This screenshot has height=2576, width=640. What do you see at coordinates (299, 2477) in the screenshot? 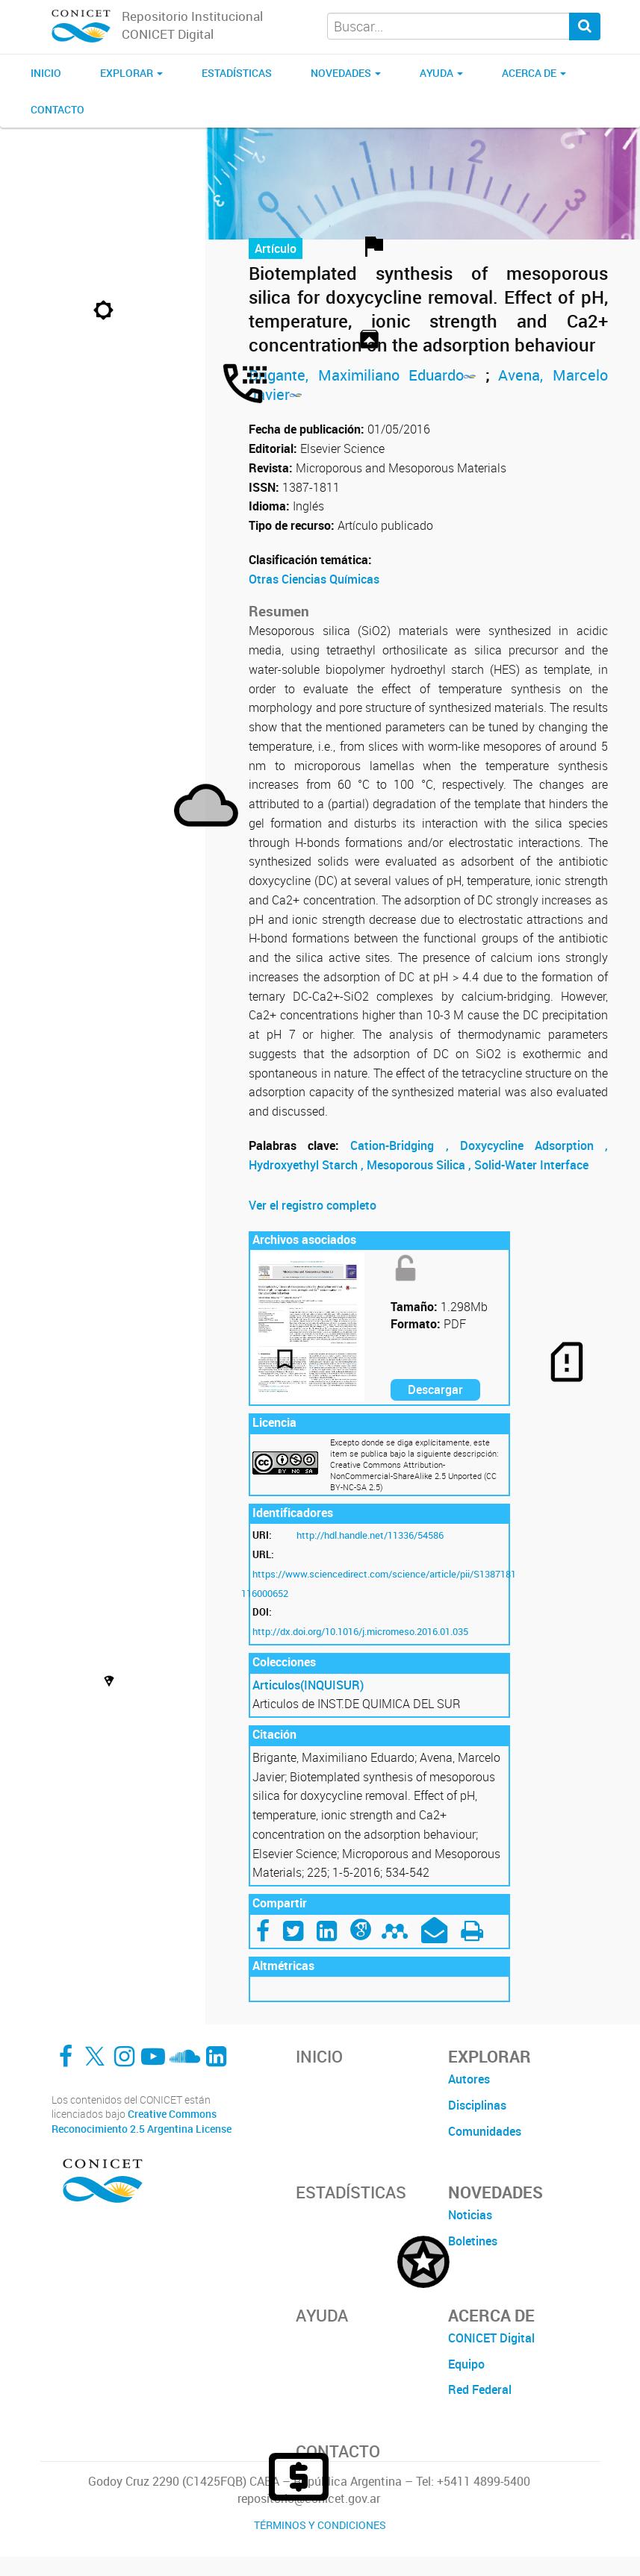
I see `find nearby ATMs or cash machines` at bounding box center [299, 2477].